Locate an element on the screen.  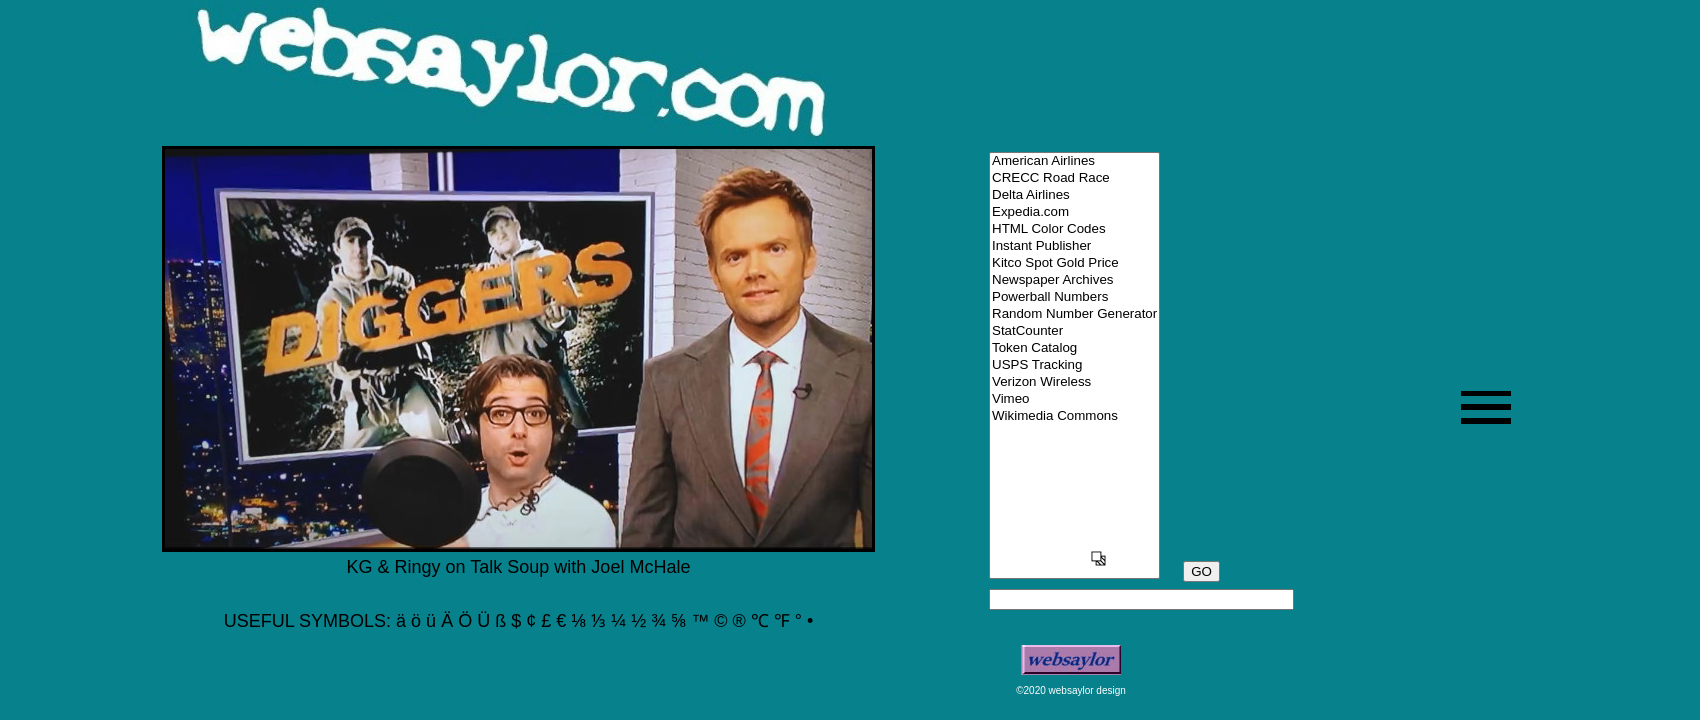
open navigation menu is located at coordinates (1486, 407).